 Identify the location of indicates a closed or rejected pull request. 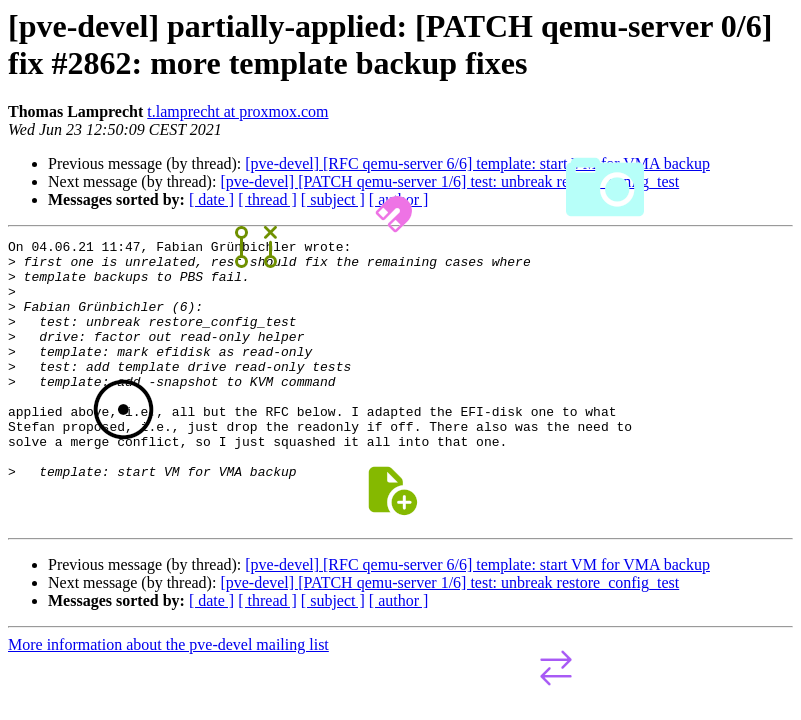
(256, 247).